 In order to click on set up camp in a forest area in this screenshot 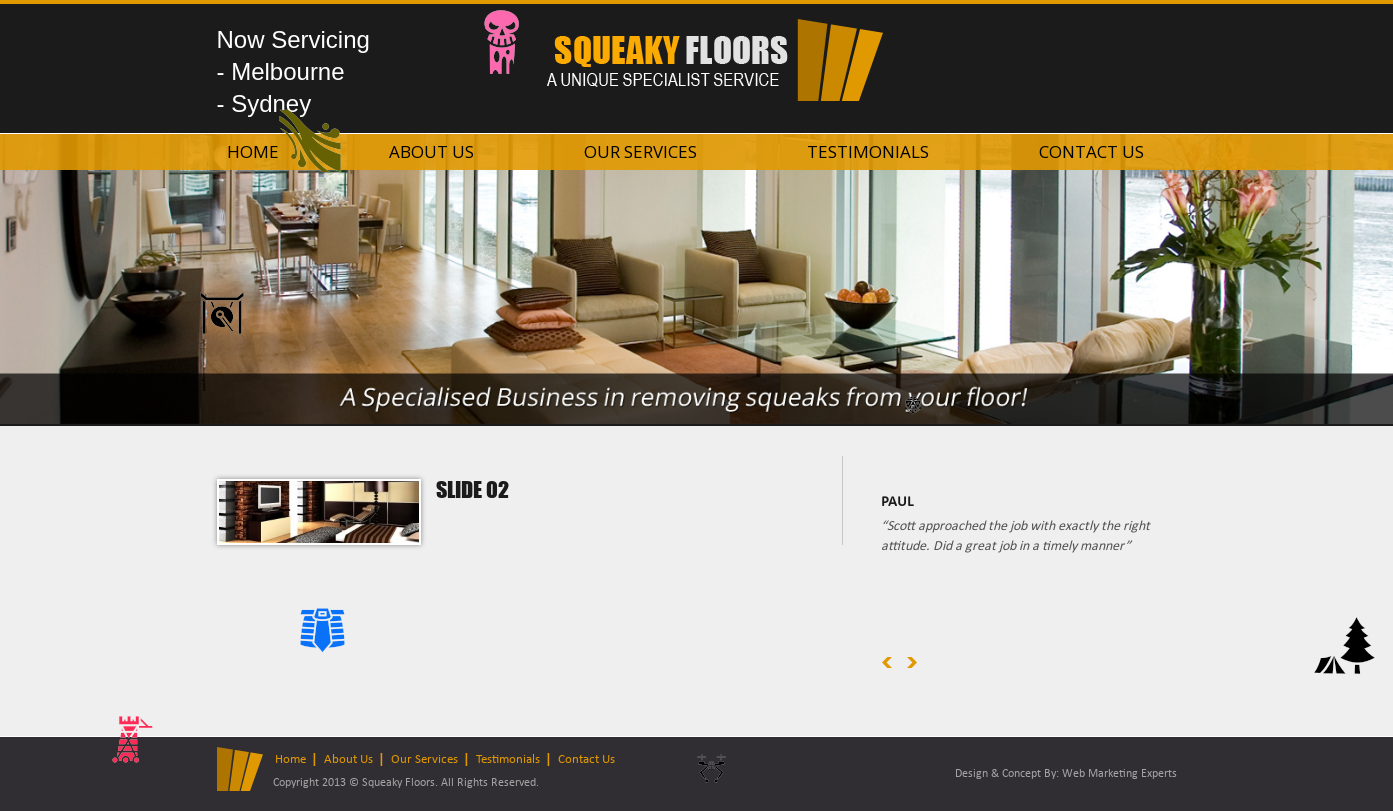, I will do `click(1344, 645)`.